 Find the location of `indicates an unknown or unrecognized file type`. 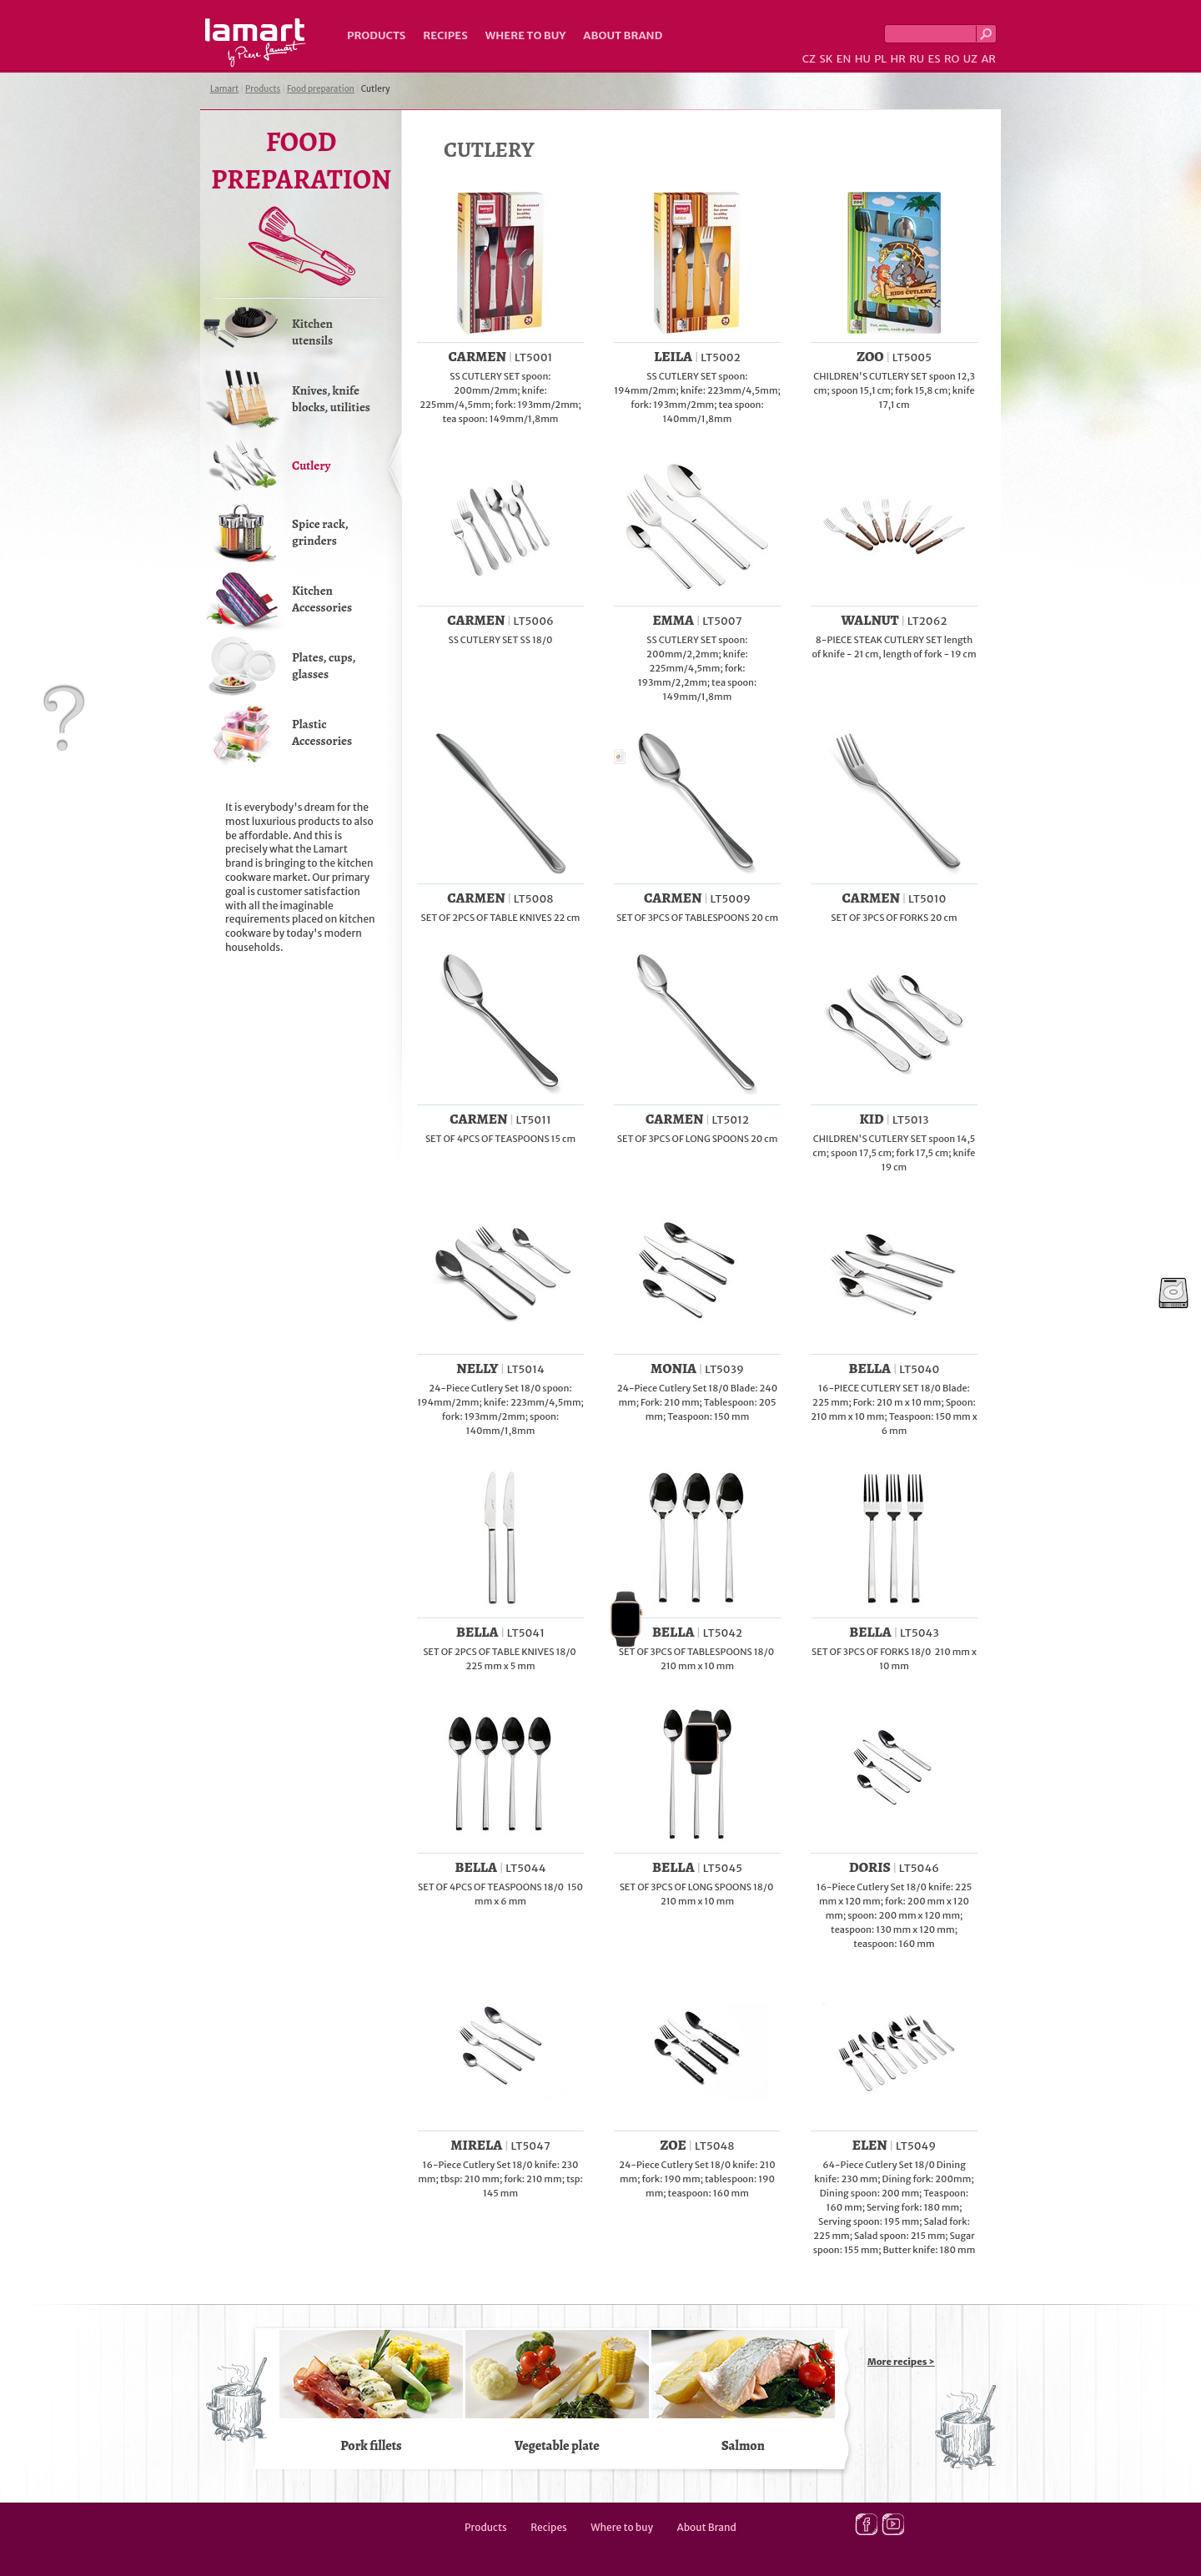

indicates an unknown or unrecognized file type is located at coordinates (64, 719).